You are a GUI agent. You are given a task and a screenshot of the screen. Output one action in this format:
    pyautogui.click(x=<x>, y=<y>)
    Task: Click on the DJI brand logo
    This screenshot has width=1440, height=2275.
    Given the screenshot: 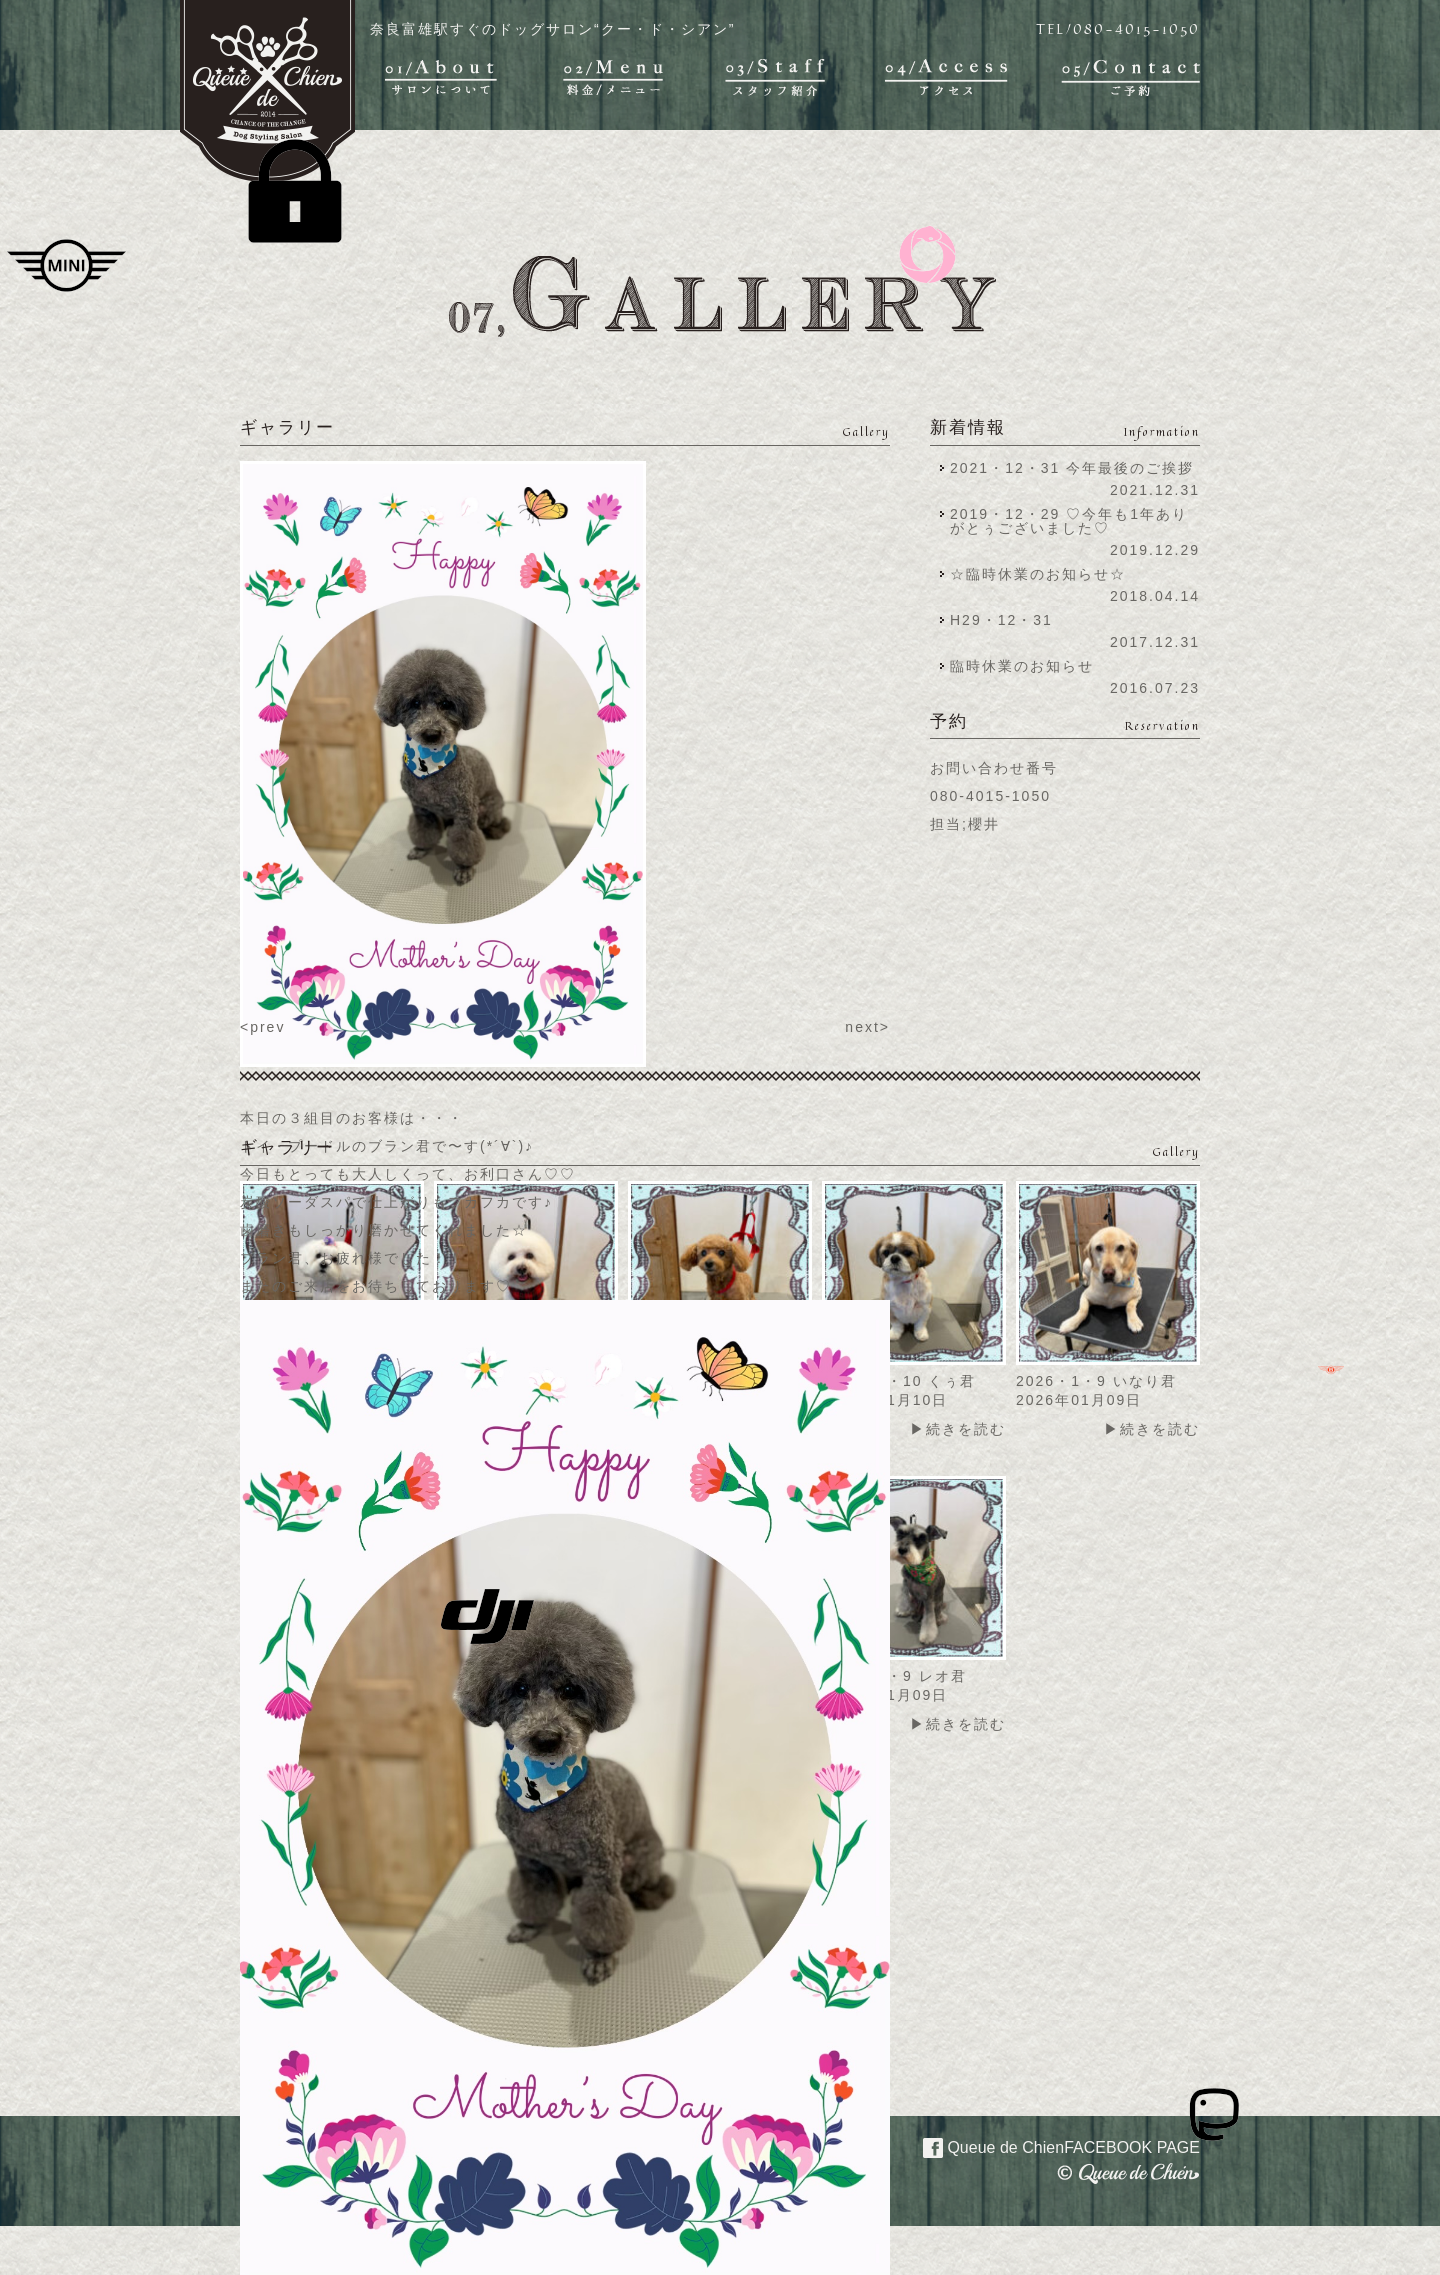 What is the action you would take?
    pyautogui.click(x=487, y=1616)
    